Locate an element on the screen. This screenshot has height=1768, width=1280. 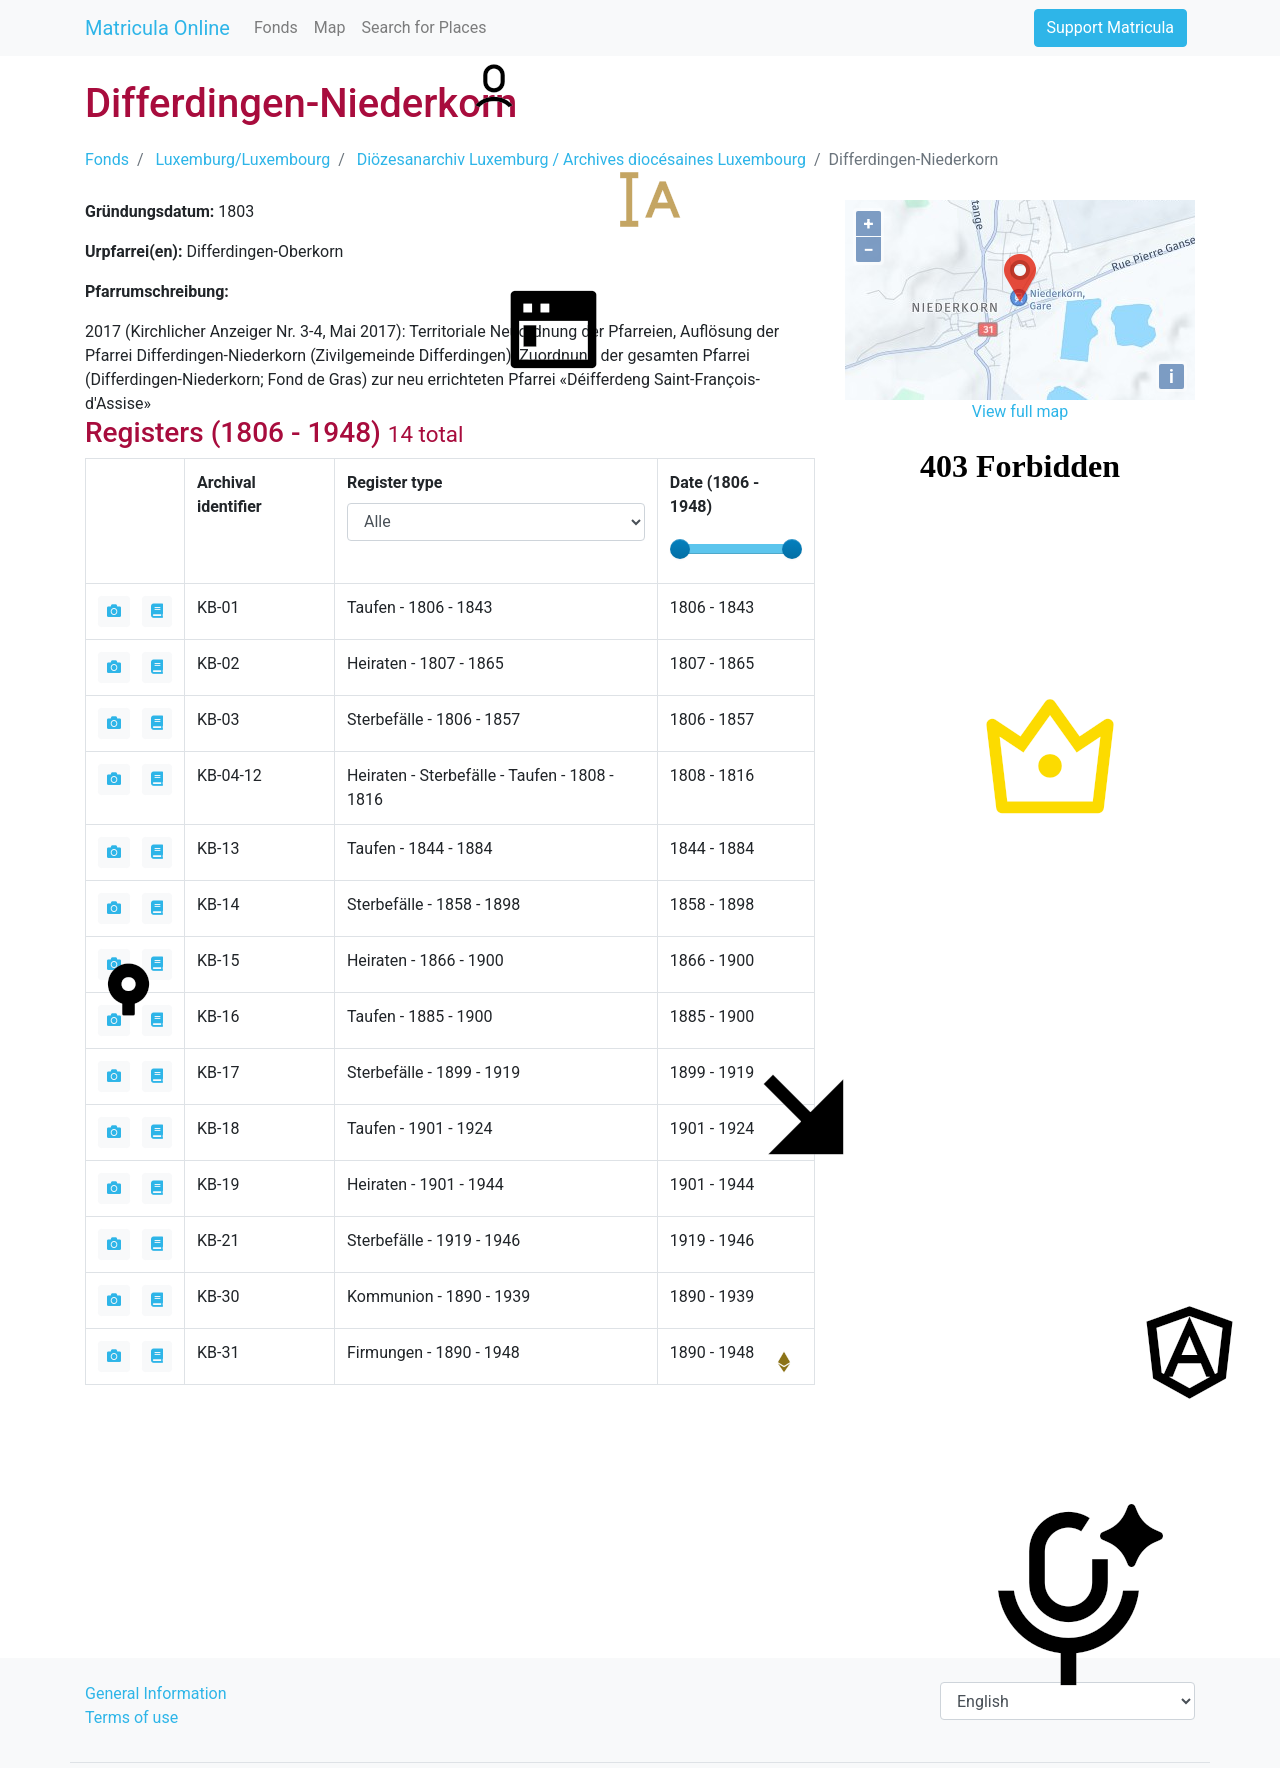
open terminal or command line interface is located at coordinates (553, 329).